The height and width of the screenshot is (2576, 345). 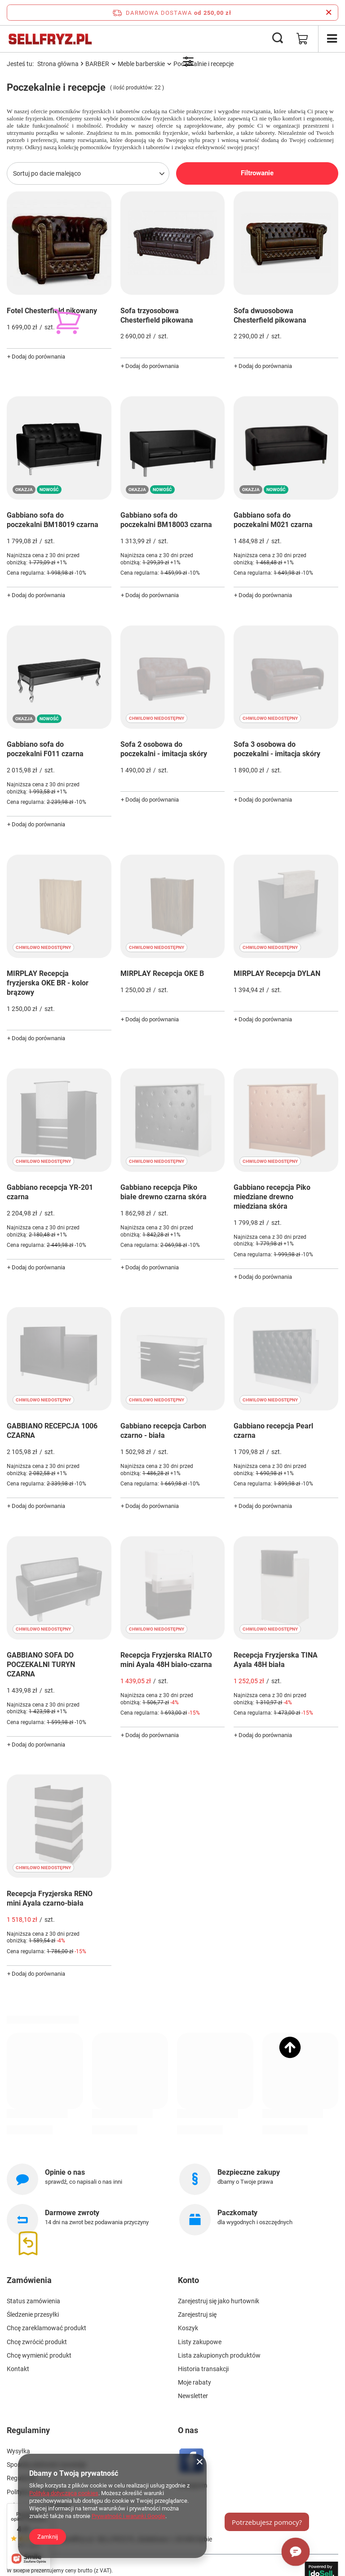 I want to click on adjust settings or preferences, so click(x=188, y=62).